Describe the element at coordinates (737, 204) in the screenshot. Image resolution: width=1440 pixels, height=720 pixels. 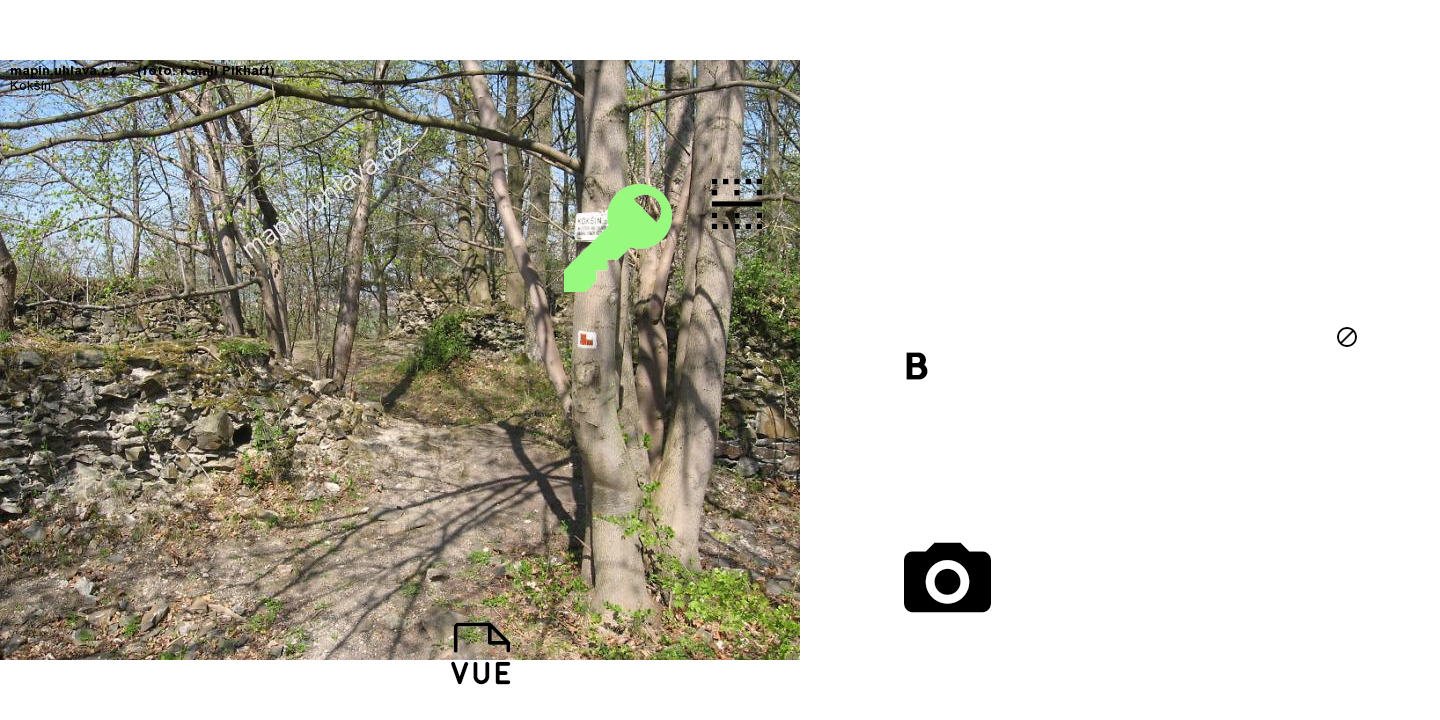
I see `add horizontal border to selected cells` at that location.